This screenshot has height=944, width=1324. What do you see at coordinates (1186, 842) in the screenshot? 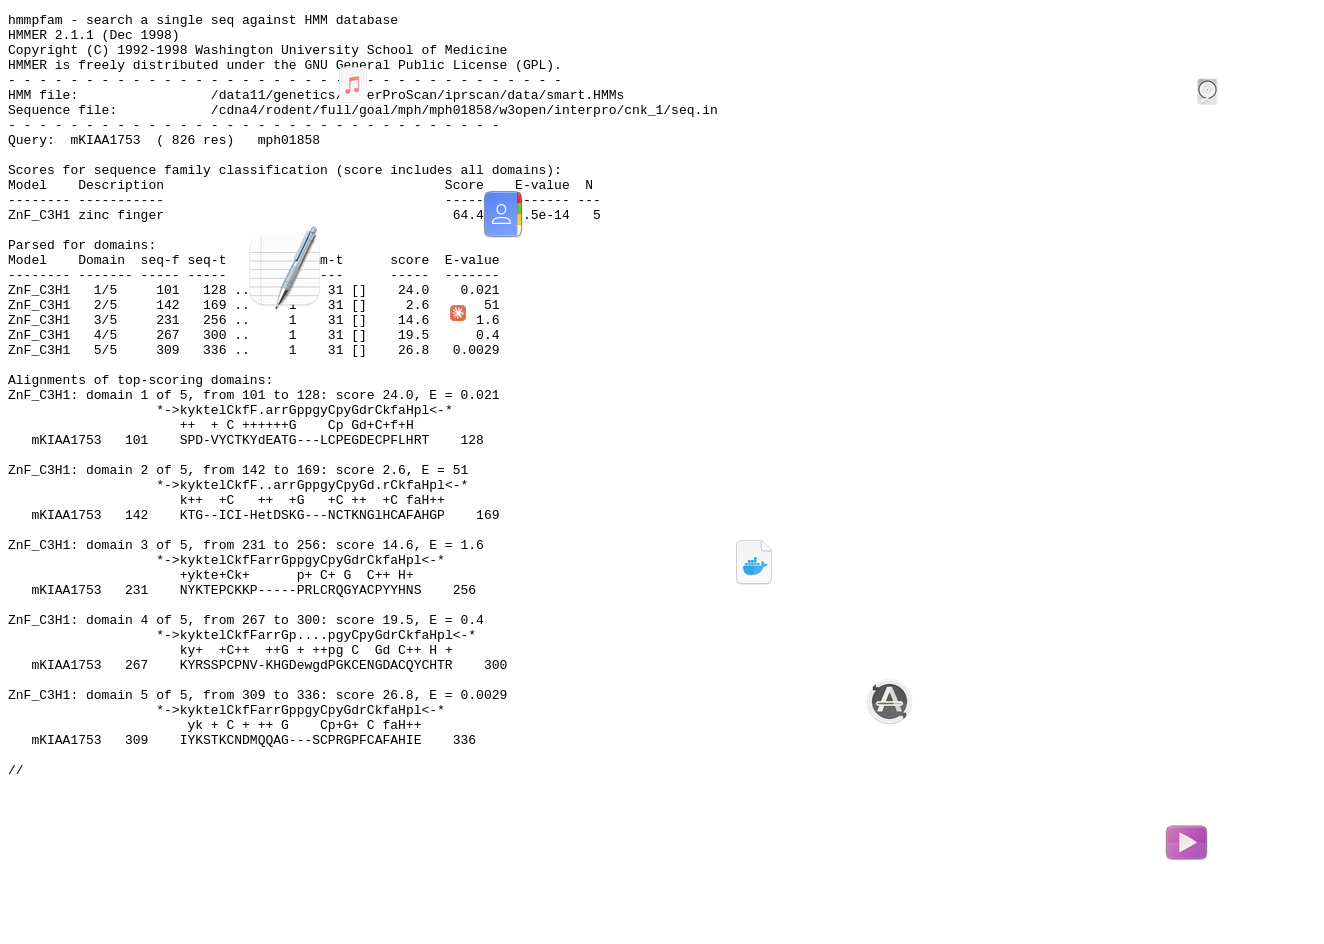
I see `open celluloid media player` at bounding box center [1186, 842].